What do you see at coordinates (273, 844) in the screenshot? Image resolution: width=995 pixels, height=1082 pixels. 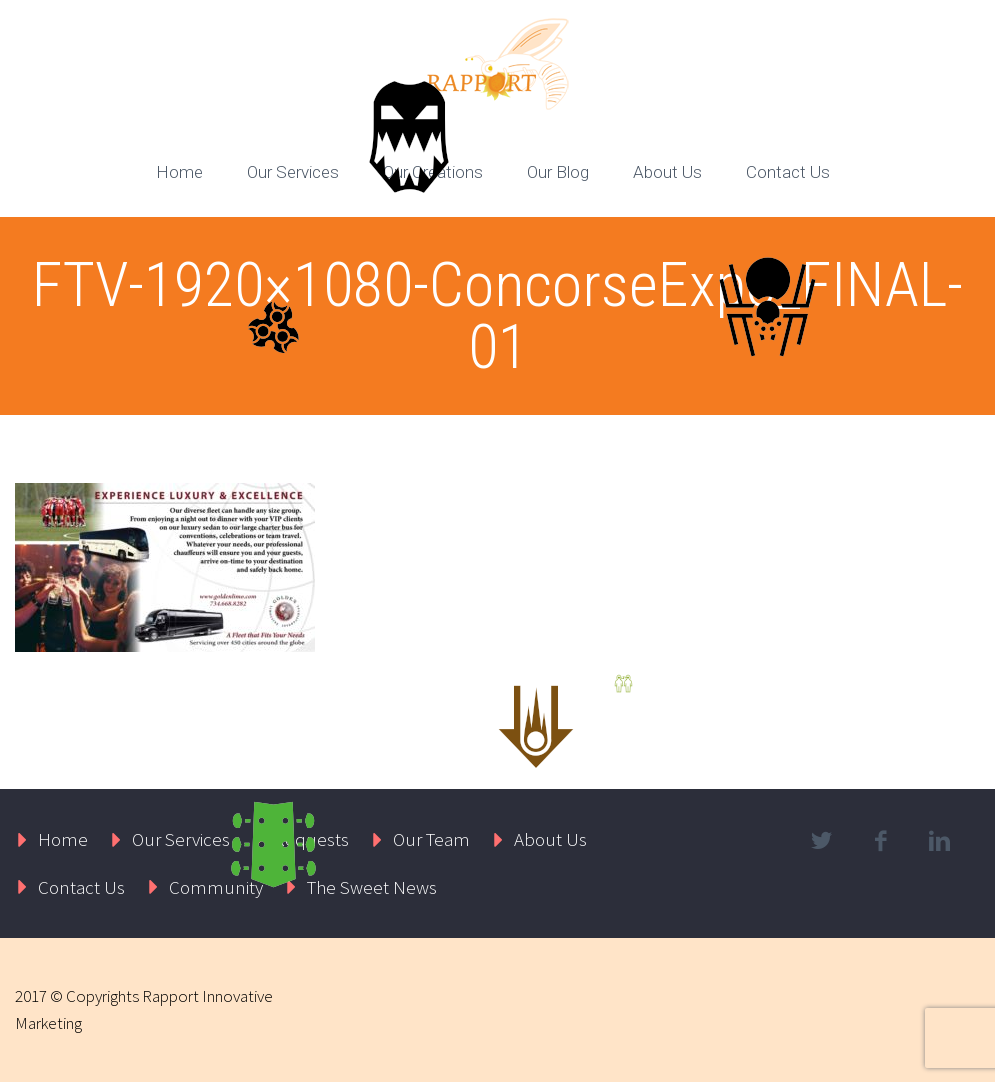 I see `access guitar tuning settings` at bounding box center [273, 844].